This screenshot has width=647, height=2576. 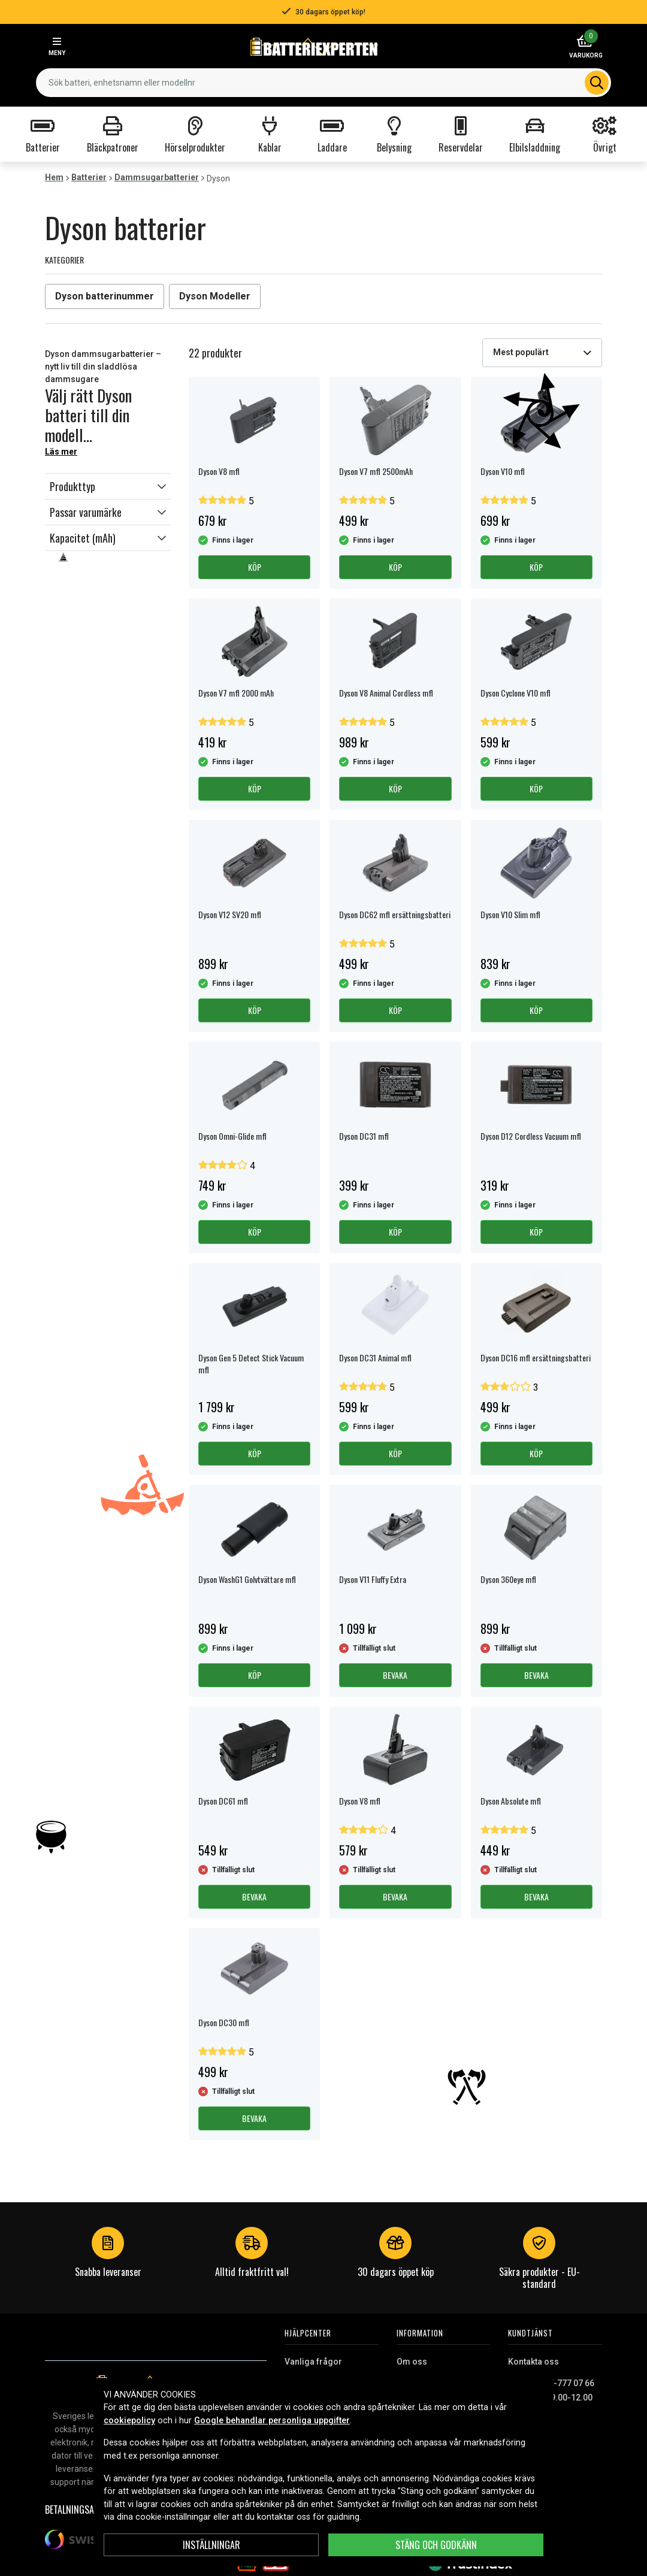 I want to click on access kayaking or canoeing activities, so click(x=143, y=1488).